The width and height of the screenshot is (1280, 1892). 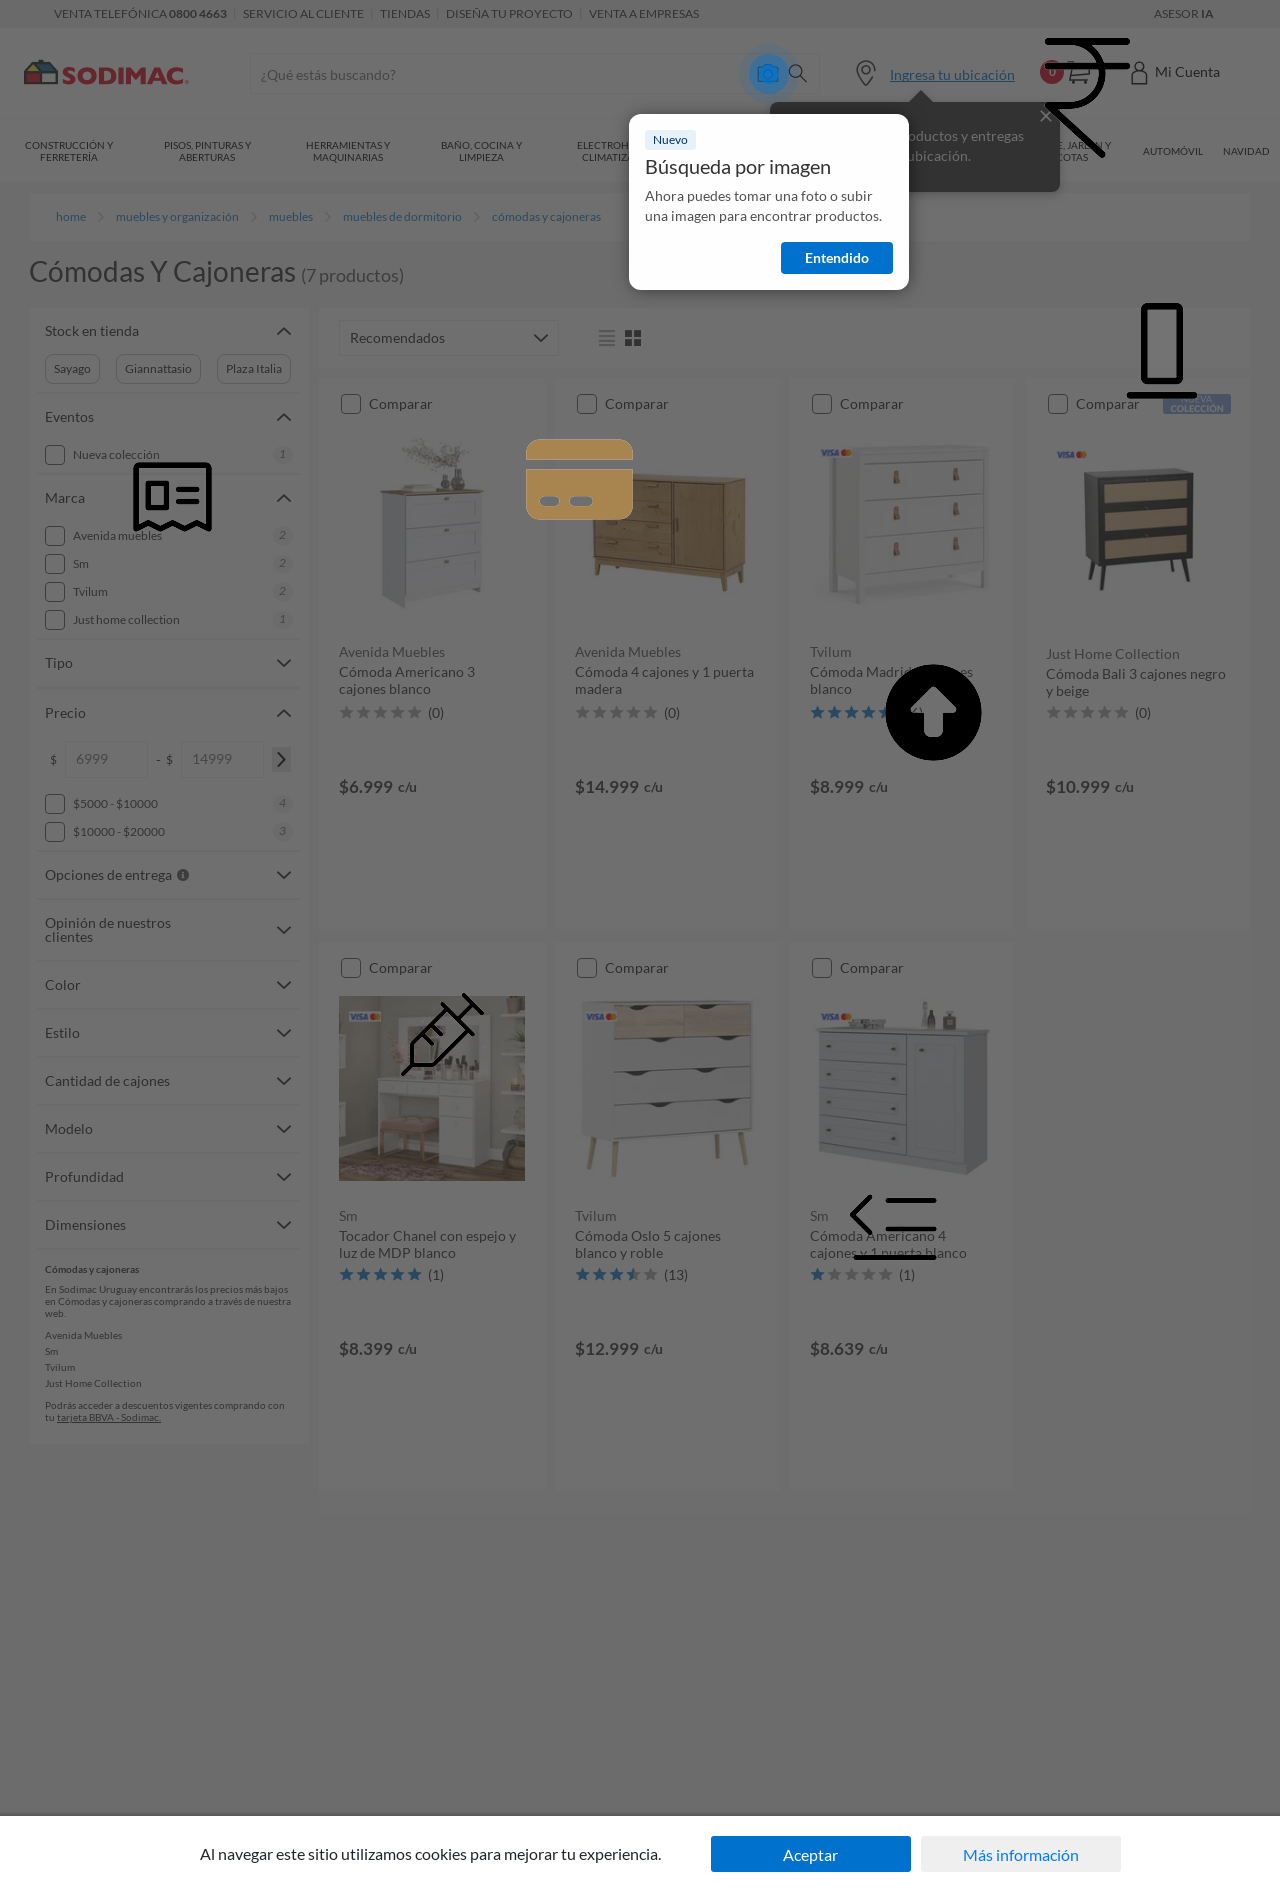 I want to click on decrease text indentation, so click(x=895, y=1229).